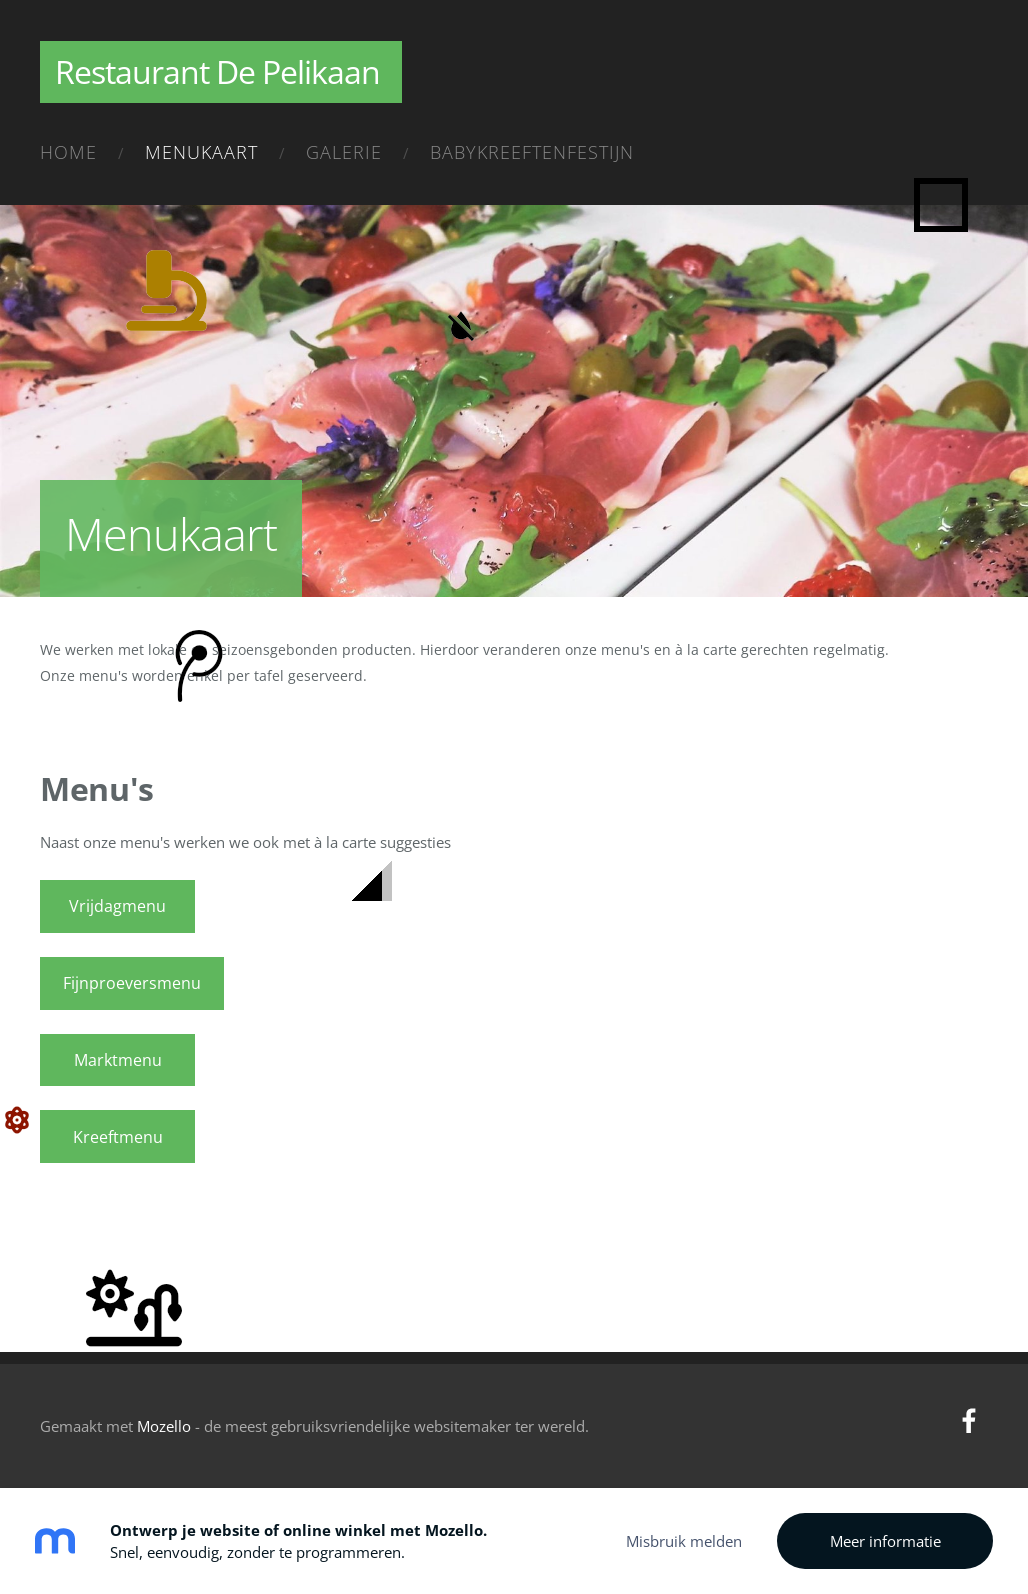 Image resolution: width=1028 pixels, height=1594 pixels. Describe the element at coordinates (17, 1120) in the screenshot. I see `access science or chemistry features` at that location.